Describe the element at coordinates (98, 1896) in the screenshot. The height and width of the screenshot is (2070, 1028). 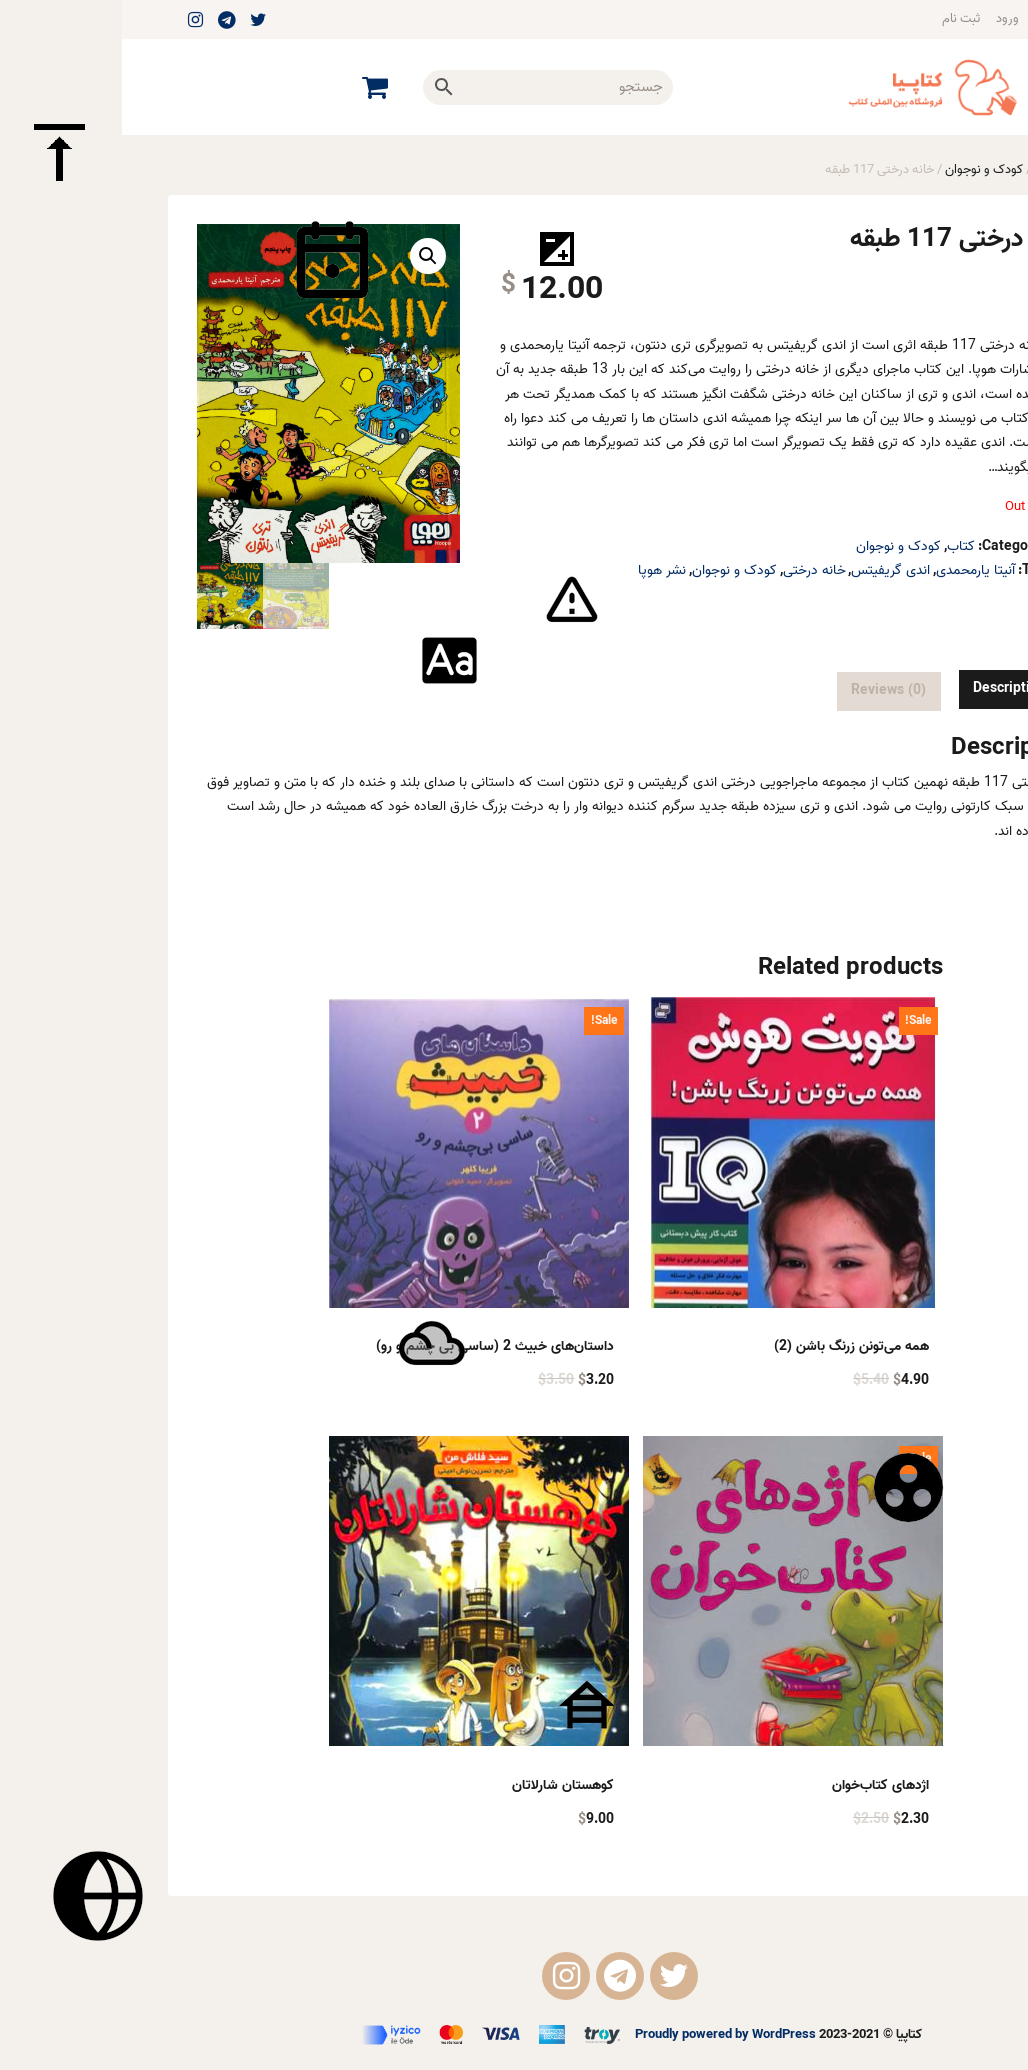
I see `switch to global or worldwide view` at that location.